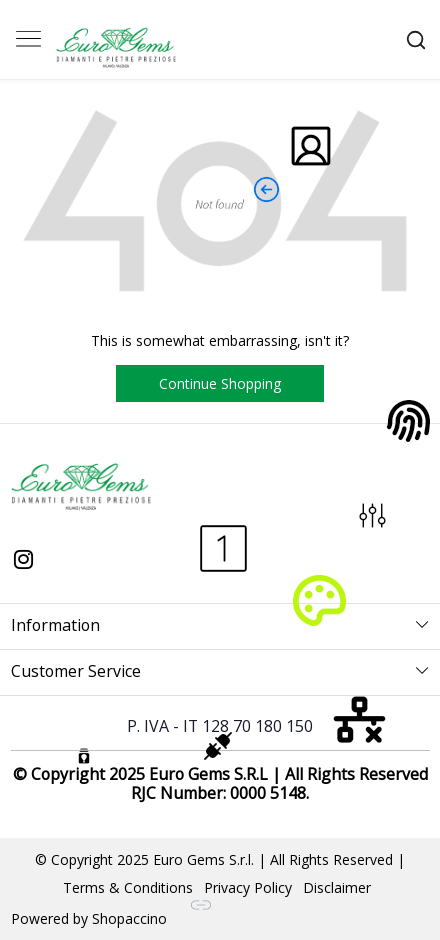 This screenshot has width=440, height=940. What do you see at coordinates (359, 720) in the screenshot?
I see `network connection error or failure` at bounding box center [359, 720].